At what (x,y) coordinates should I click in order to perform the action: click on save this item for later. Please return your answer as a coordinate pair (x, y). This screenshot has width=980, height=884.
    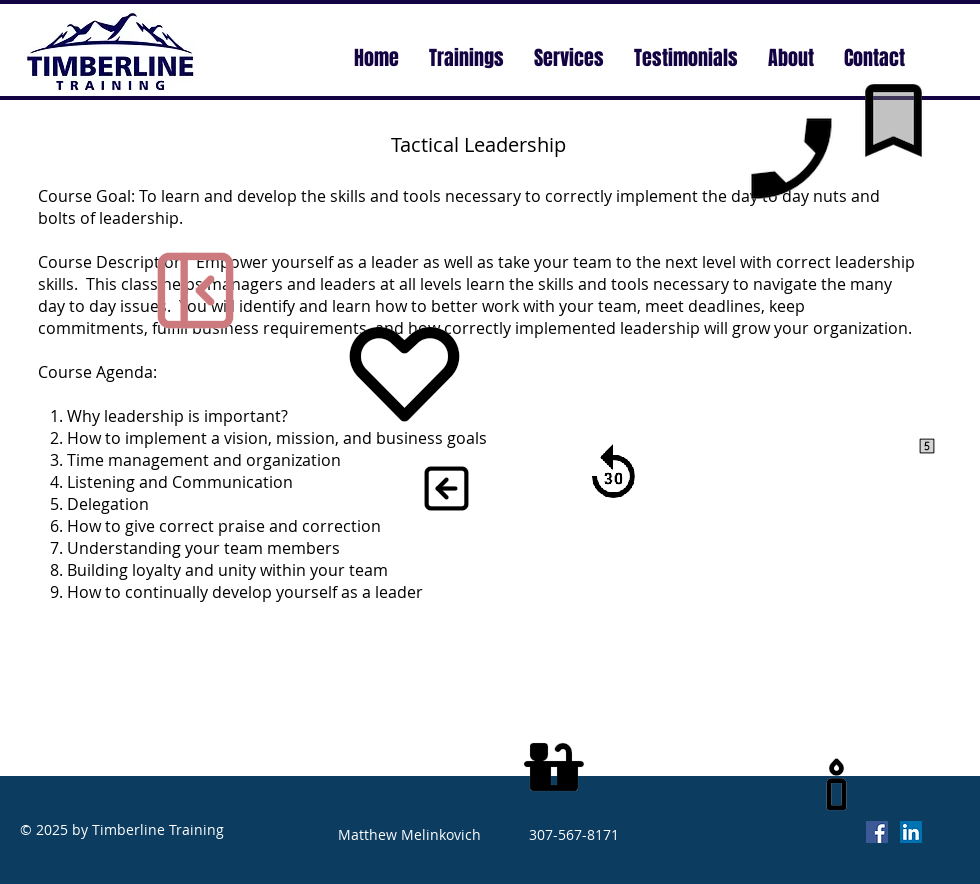
    Looking at the image, I should click on (893, 120).